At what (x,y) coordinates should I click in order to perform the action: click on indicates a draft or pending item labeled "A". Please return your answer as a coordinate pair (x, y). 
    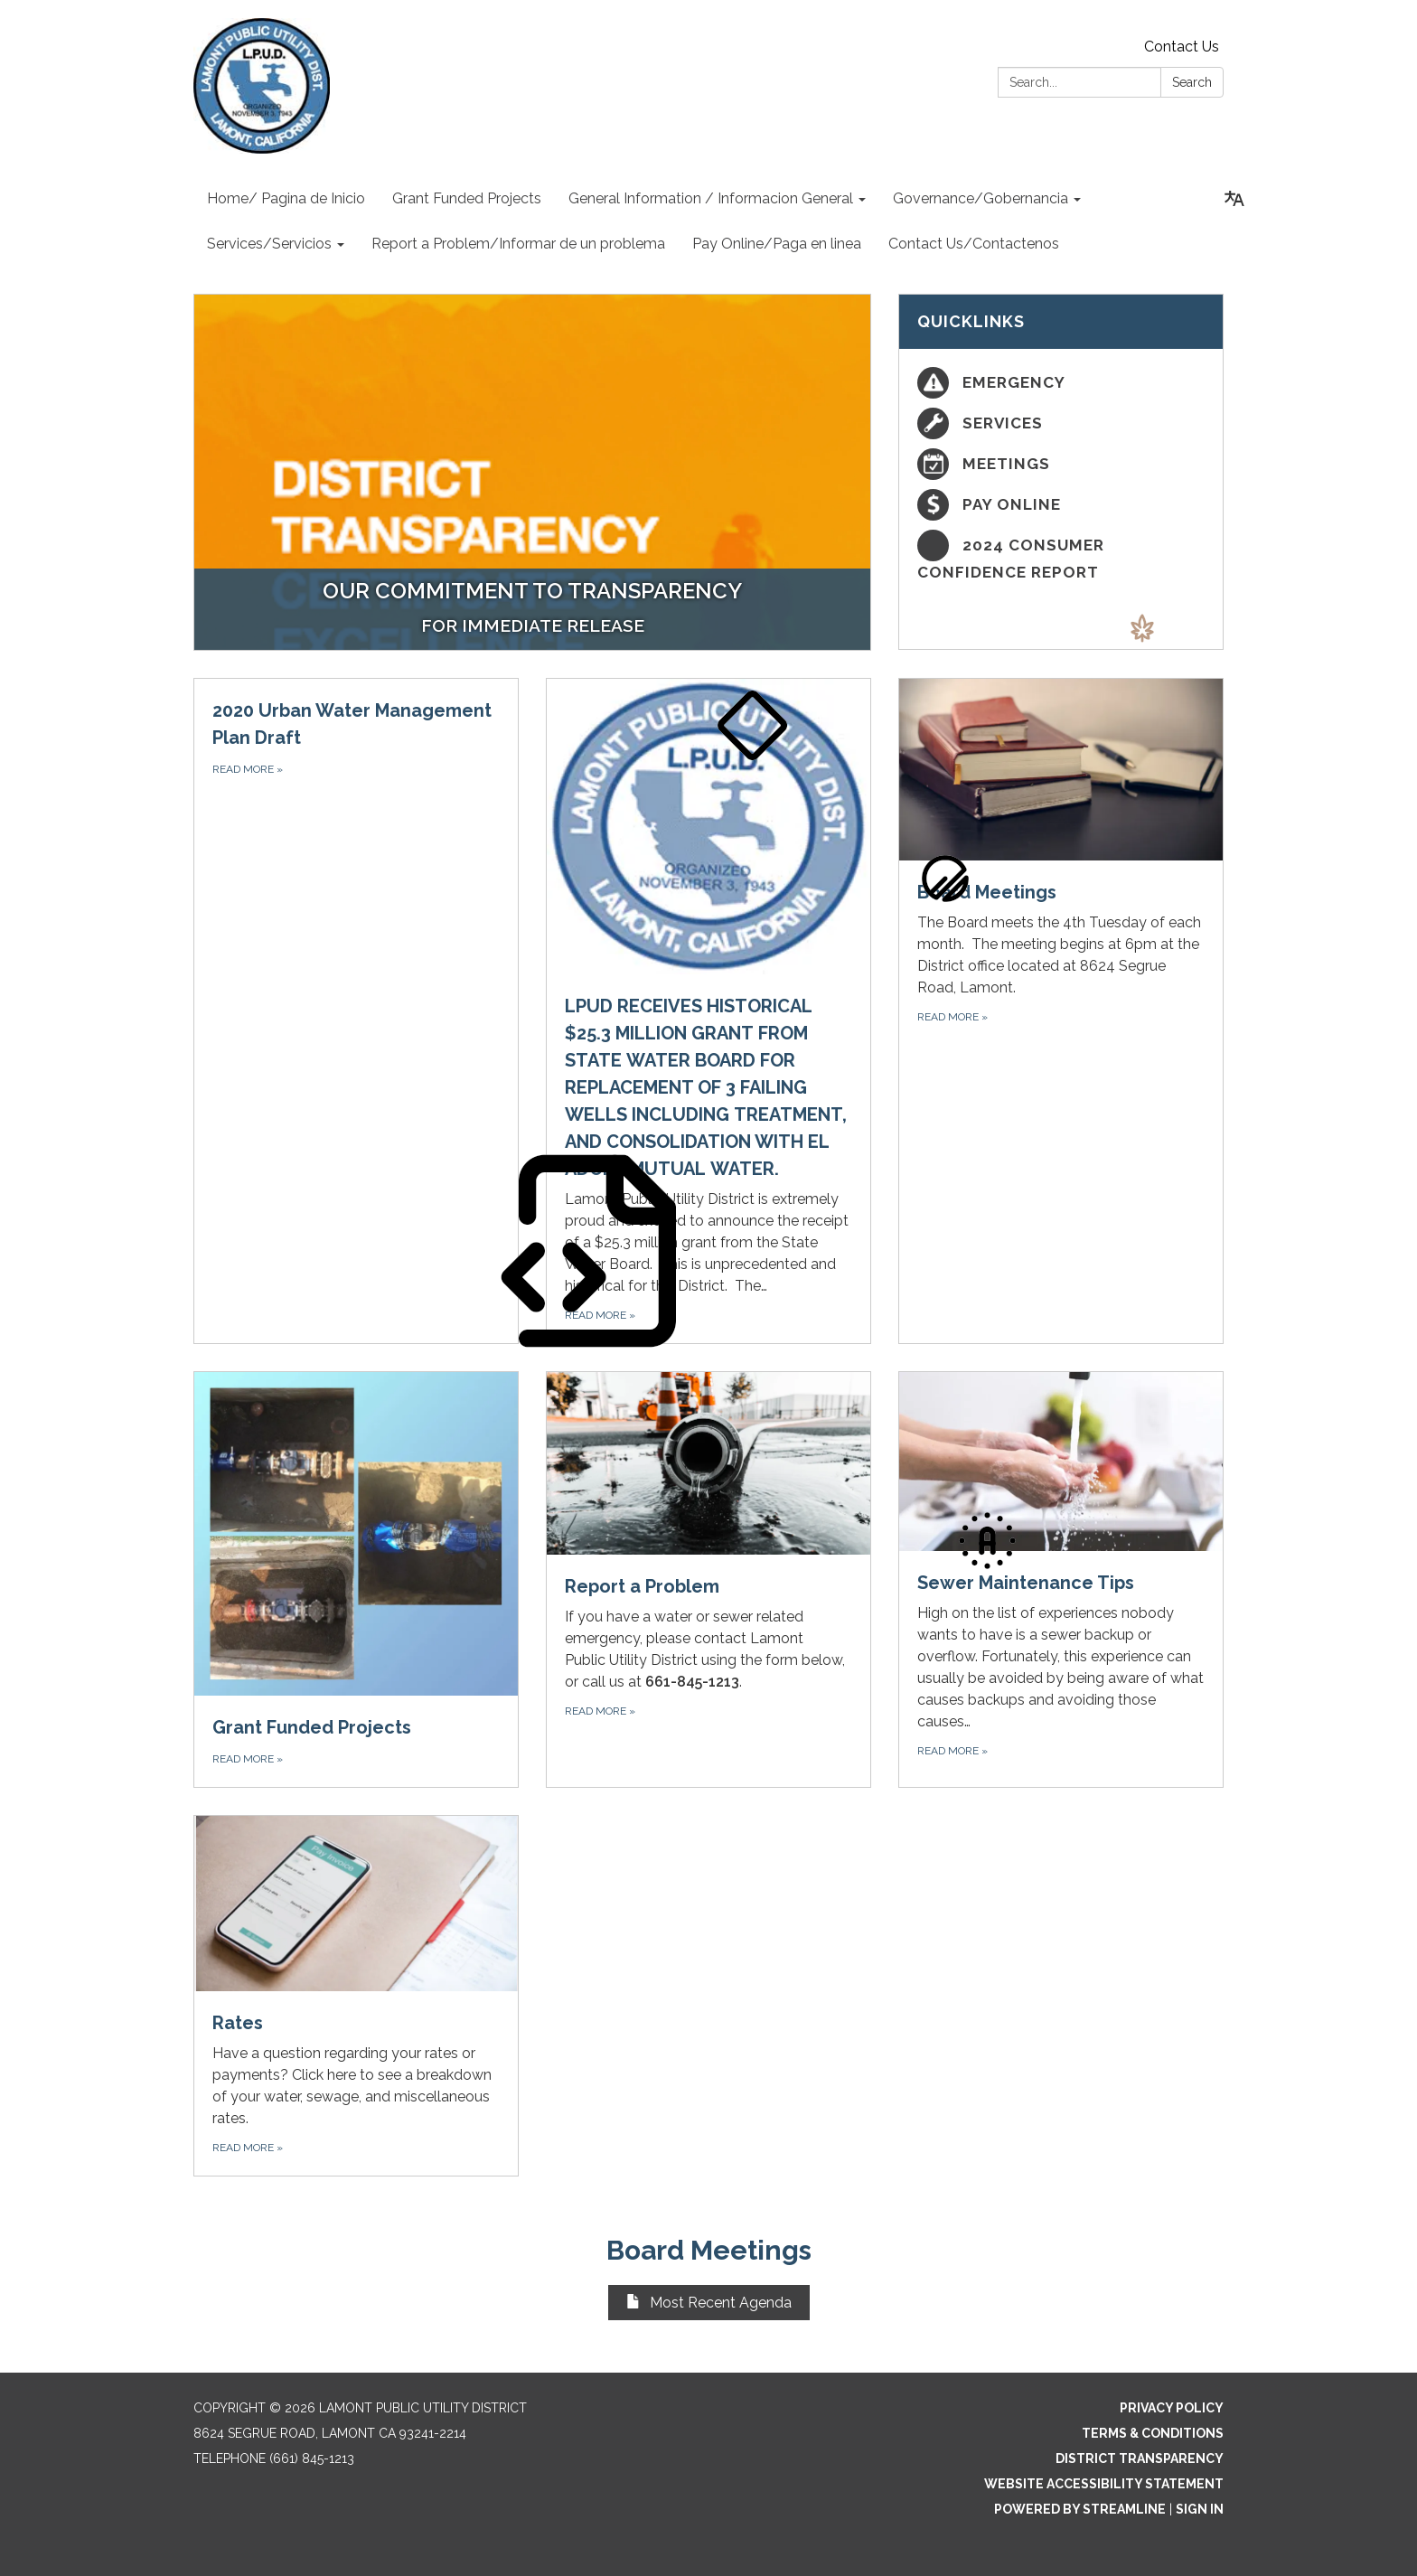
    Looking at the image, I should click on (987, 1540).